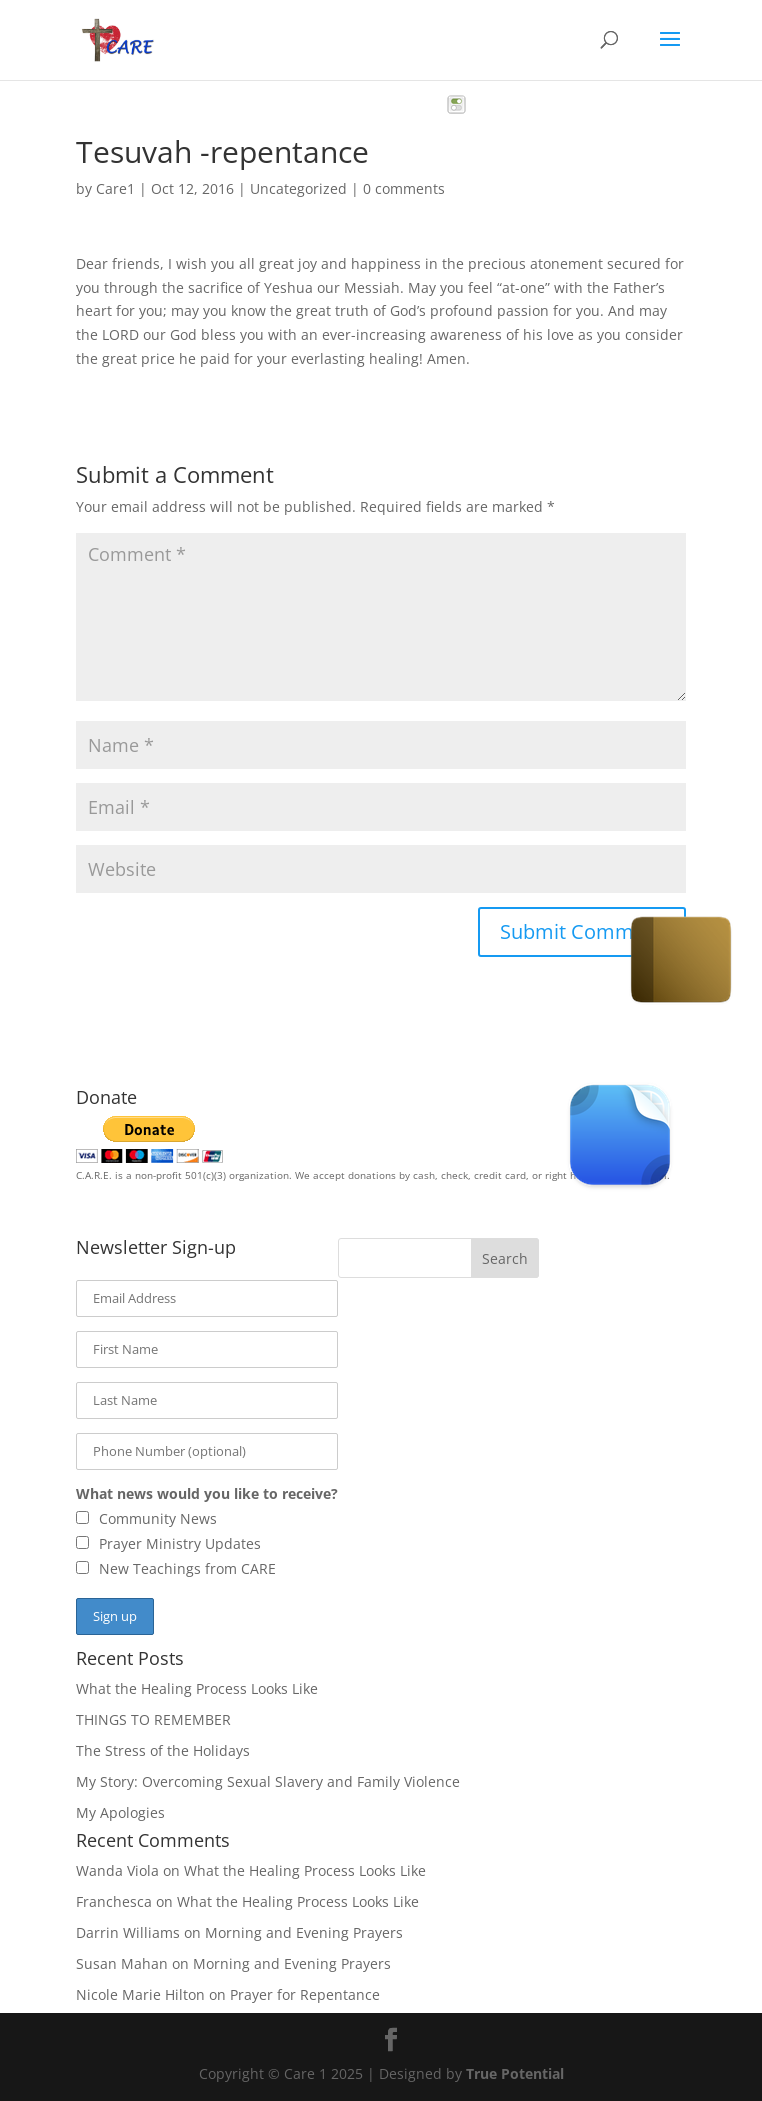 Image resolution: width=762 pixels, height=2101 pixels. Describe the element at coordinates (620, 1135) in the screenshot. I see `open hot corners system preferences` at that location.